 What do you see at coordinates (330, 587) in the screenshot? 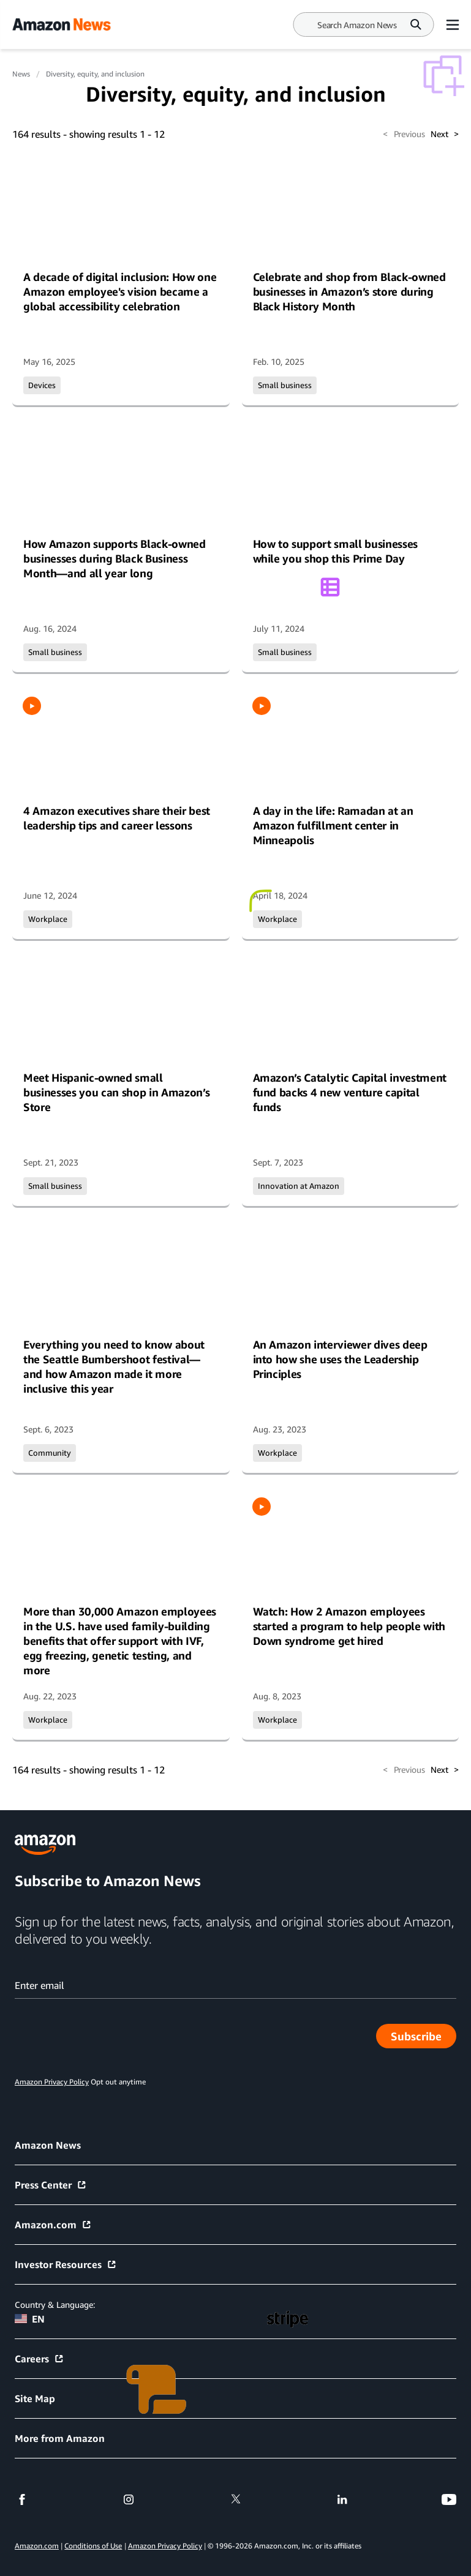
I see `switch to list view` at bounding box center [330, 587].